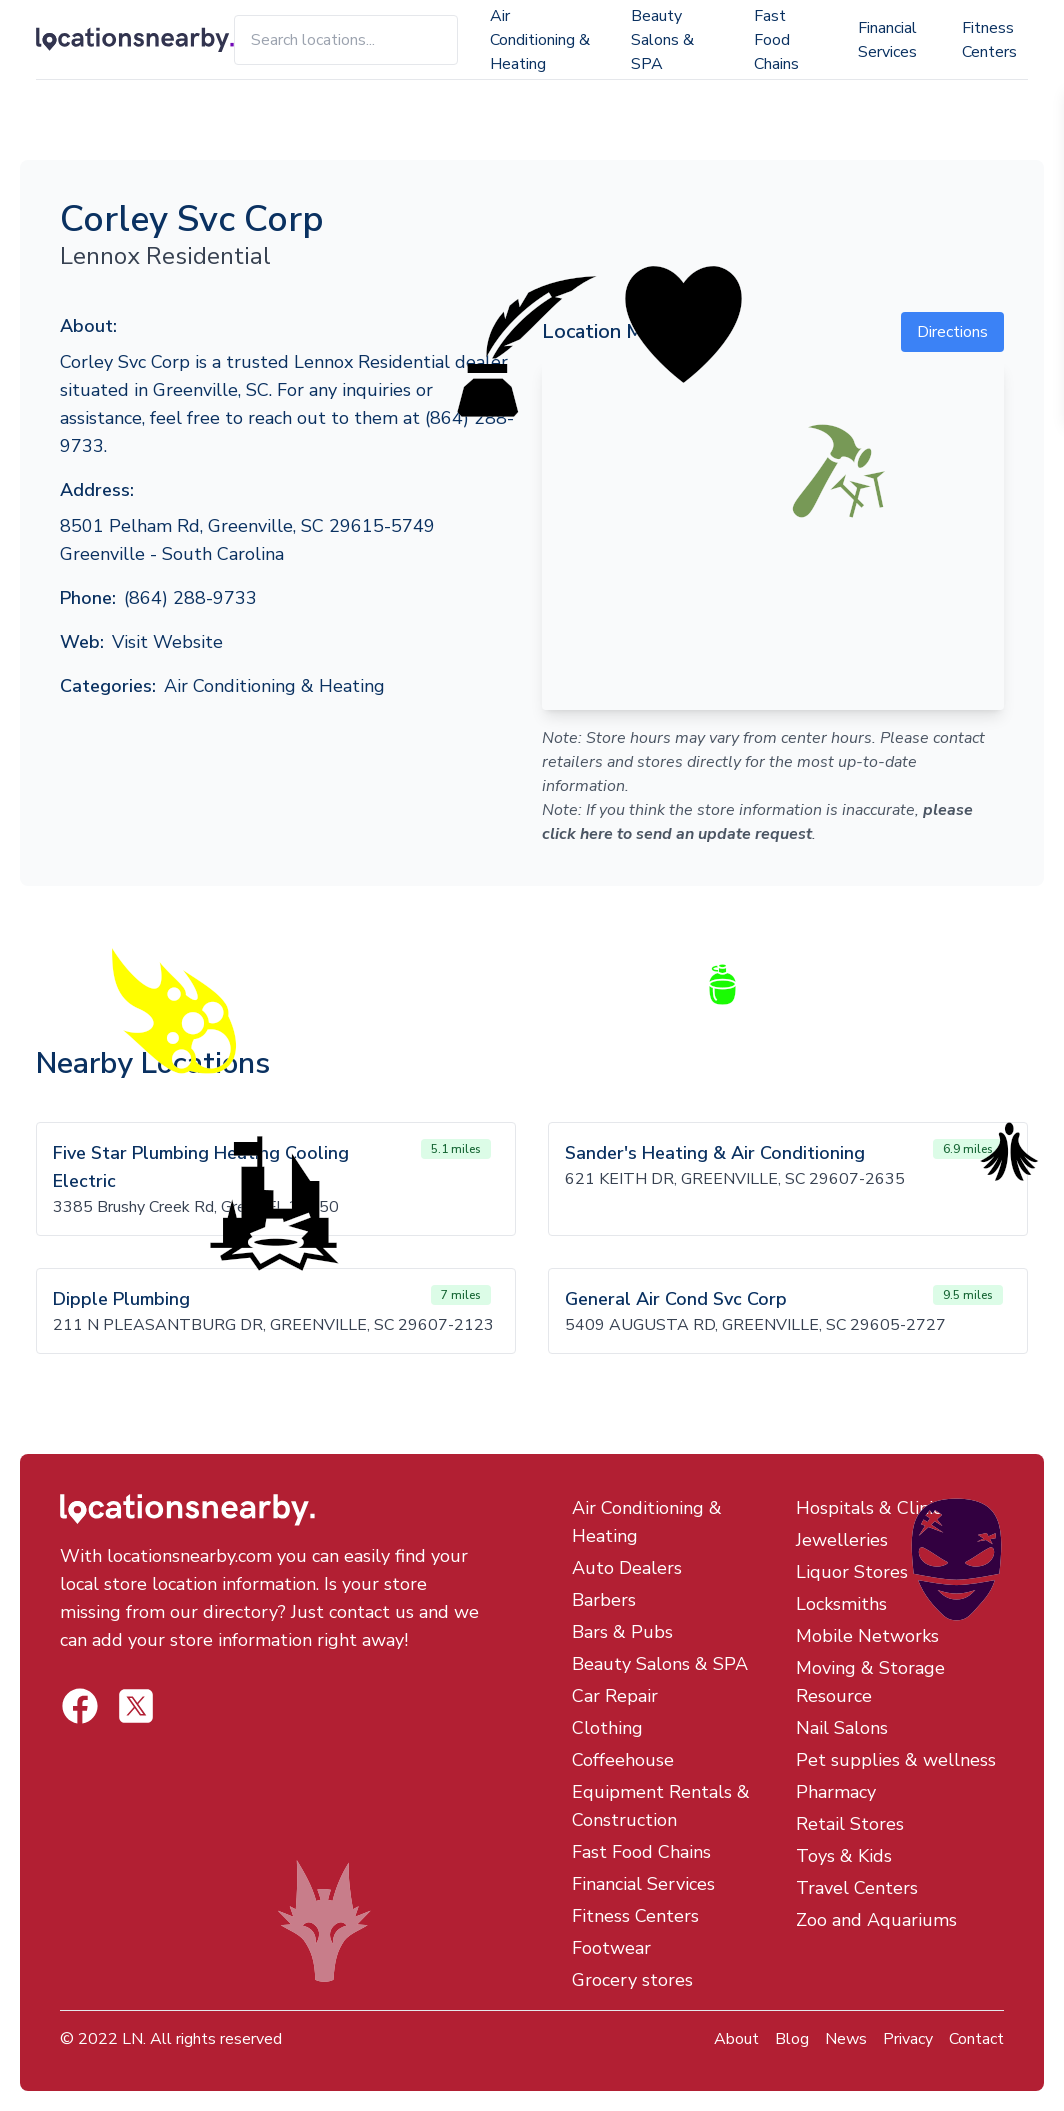 The height and width of the screenshot is (2111, 1064). I want to click on view water or hydration inventory item, so click(722, 984).